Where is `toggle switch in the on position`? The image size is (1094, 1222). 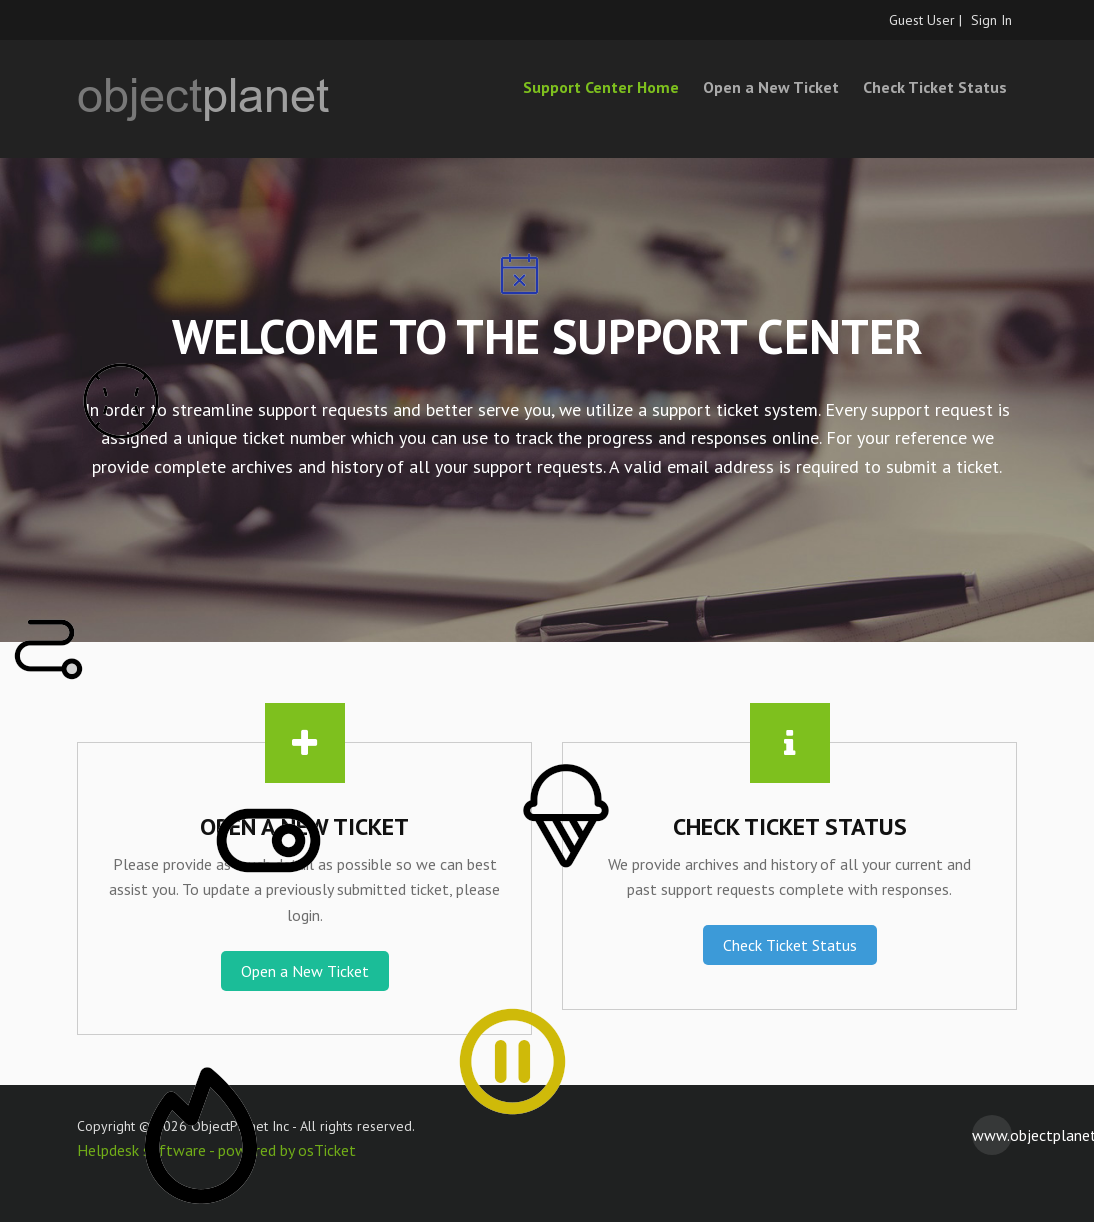 toggle switch in the on position is located at coordinates (268, 840).